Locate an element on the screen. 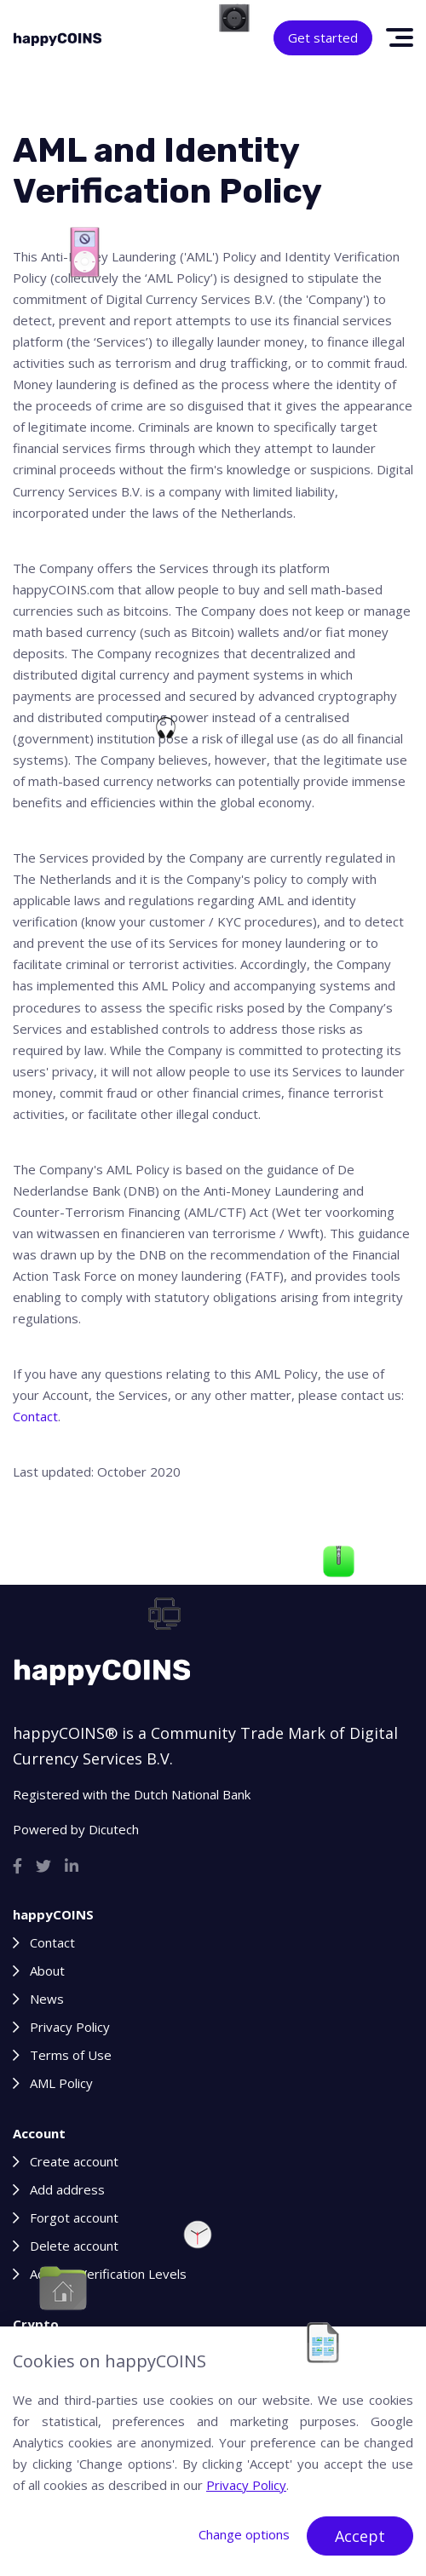  manage your connected iPod shuffle device is located at coordinates (234, 18).